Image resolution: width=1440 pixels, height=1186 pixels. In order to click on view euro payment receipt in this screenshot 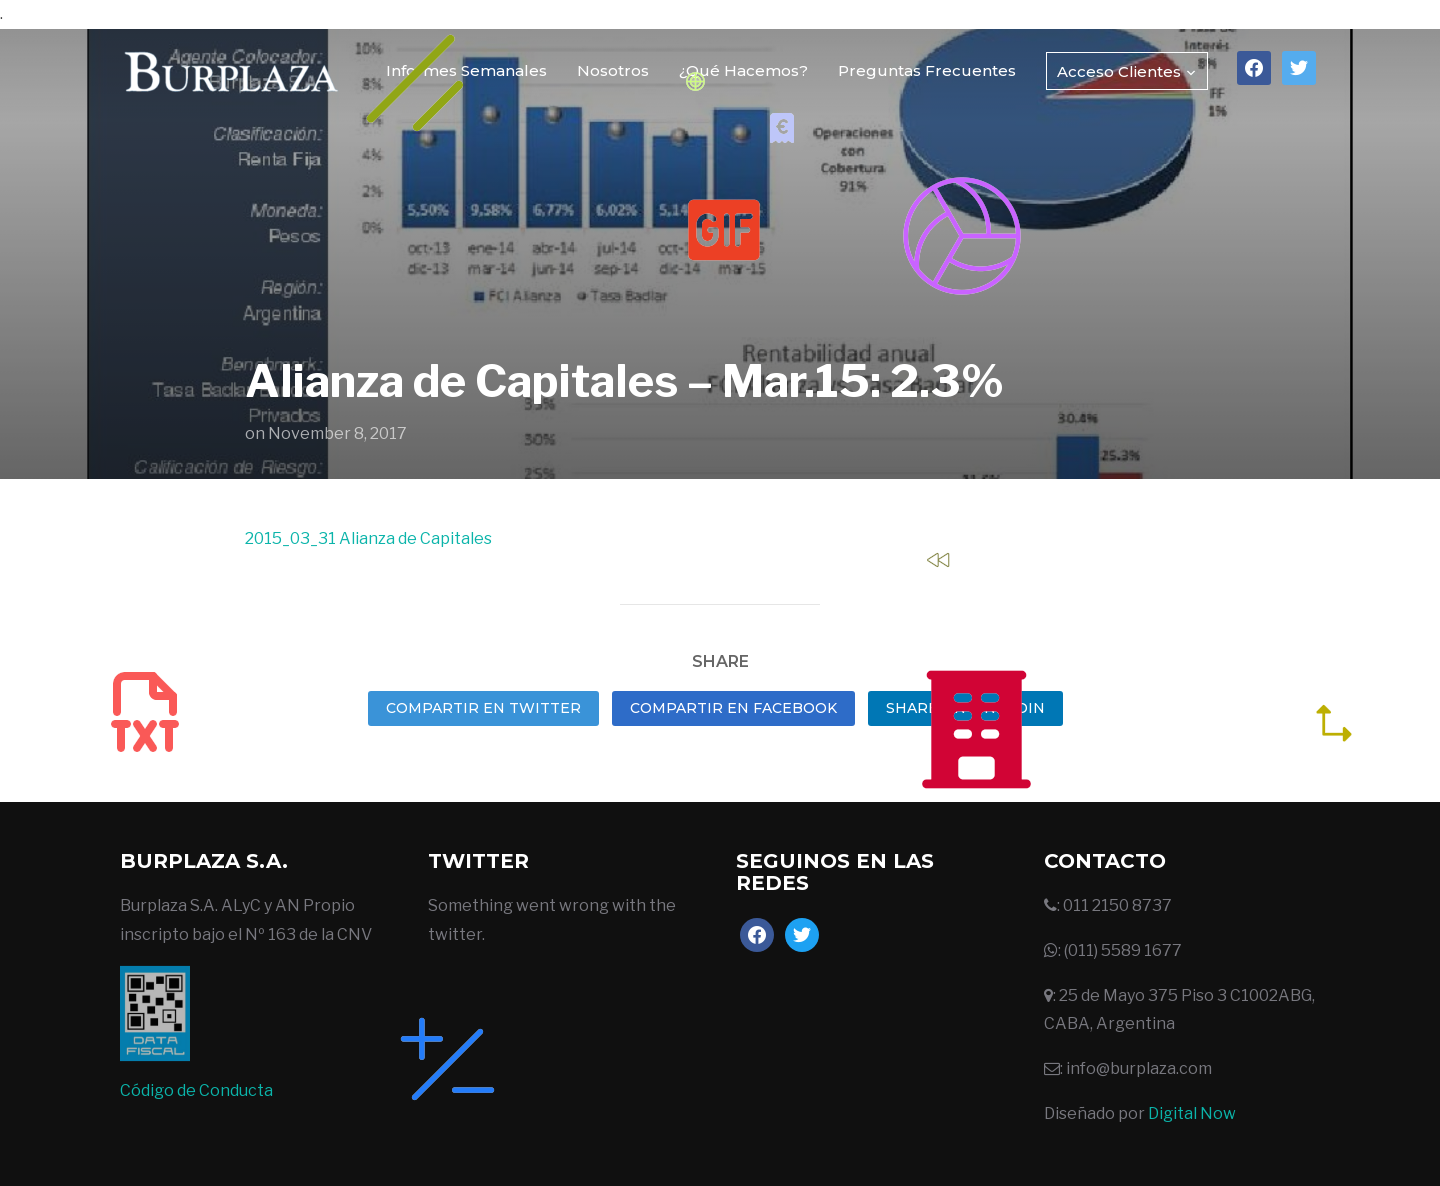, I will do `click(782, 128)`.